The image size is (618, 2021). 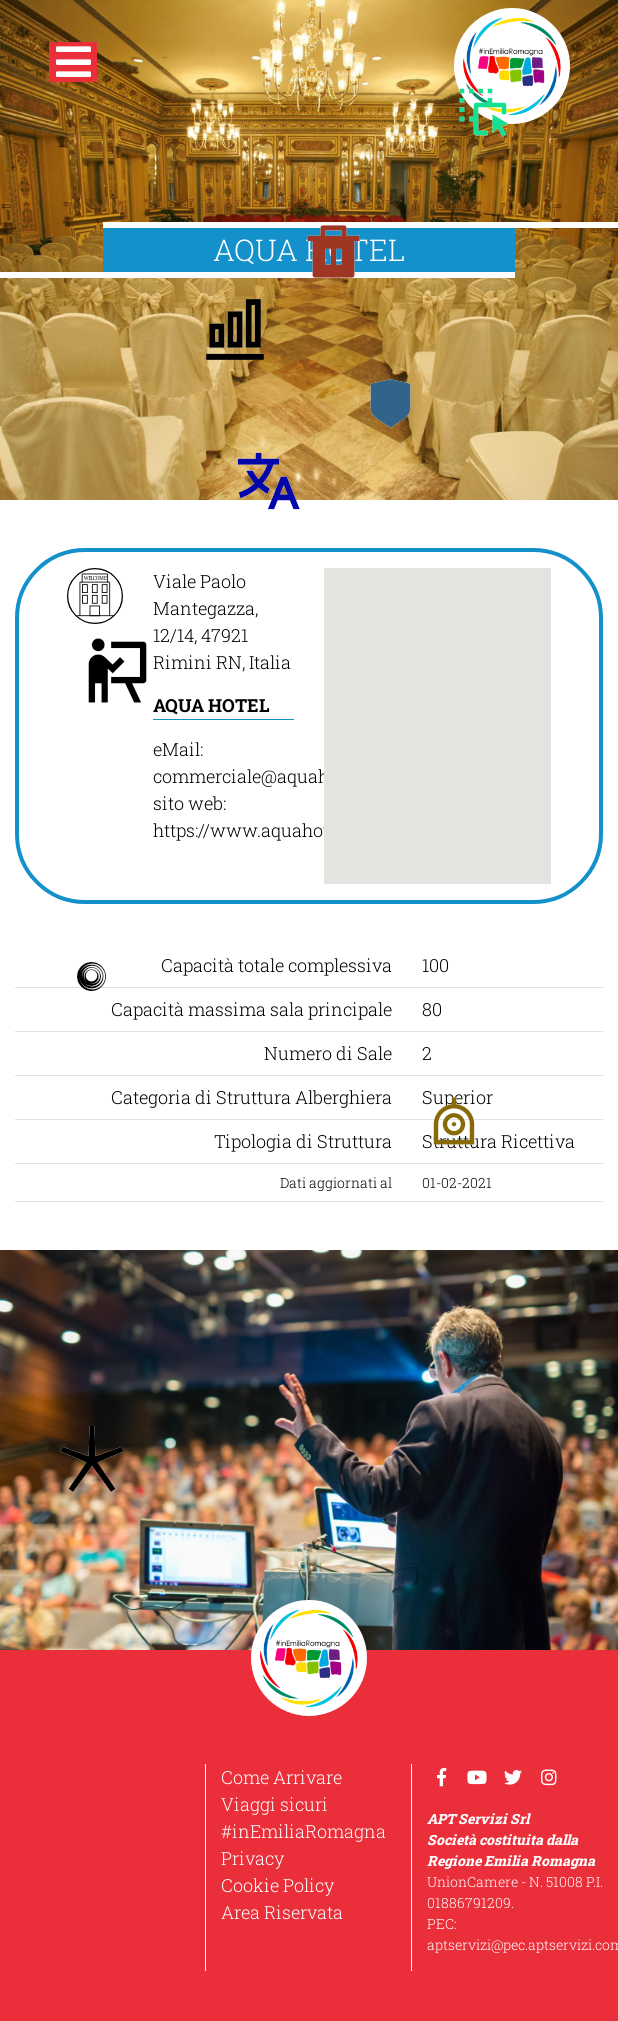 I want to click on indicates secure or protected status, so click(x=390, y=403).